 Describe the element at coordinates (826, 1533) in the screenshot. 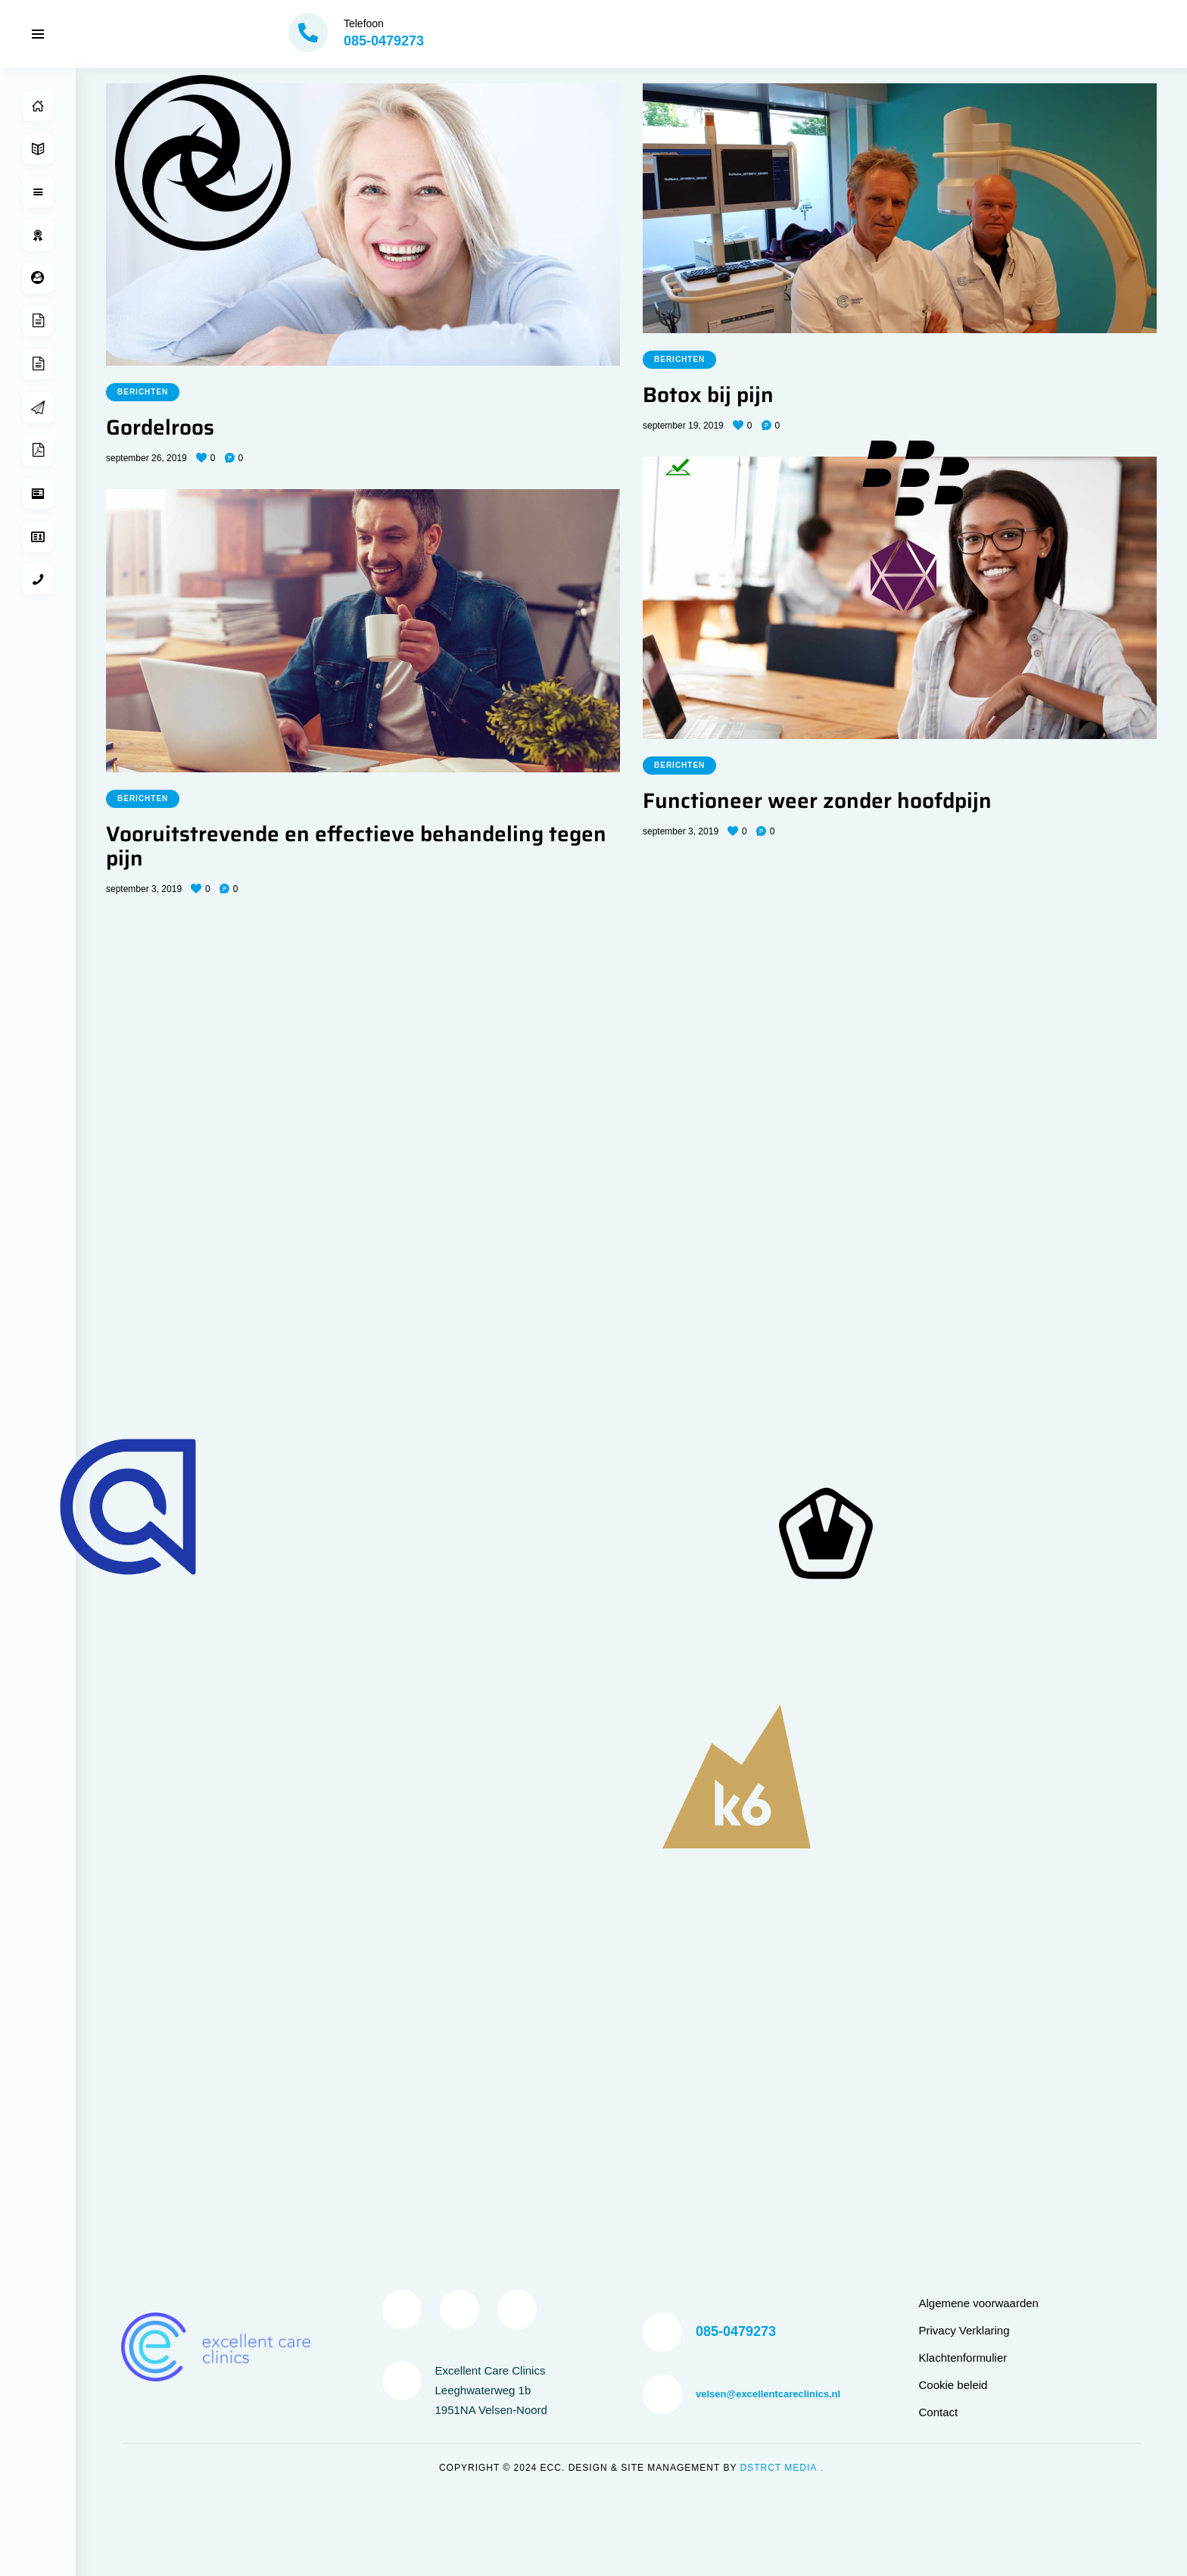

I see `sfml framework or library branding` at that location.